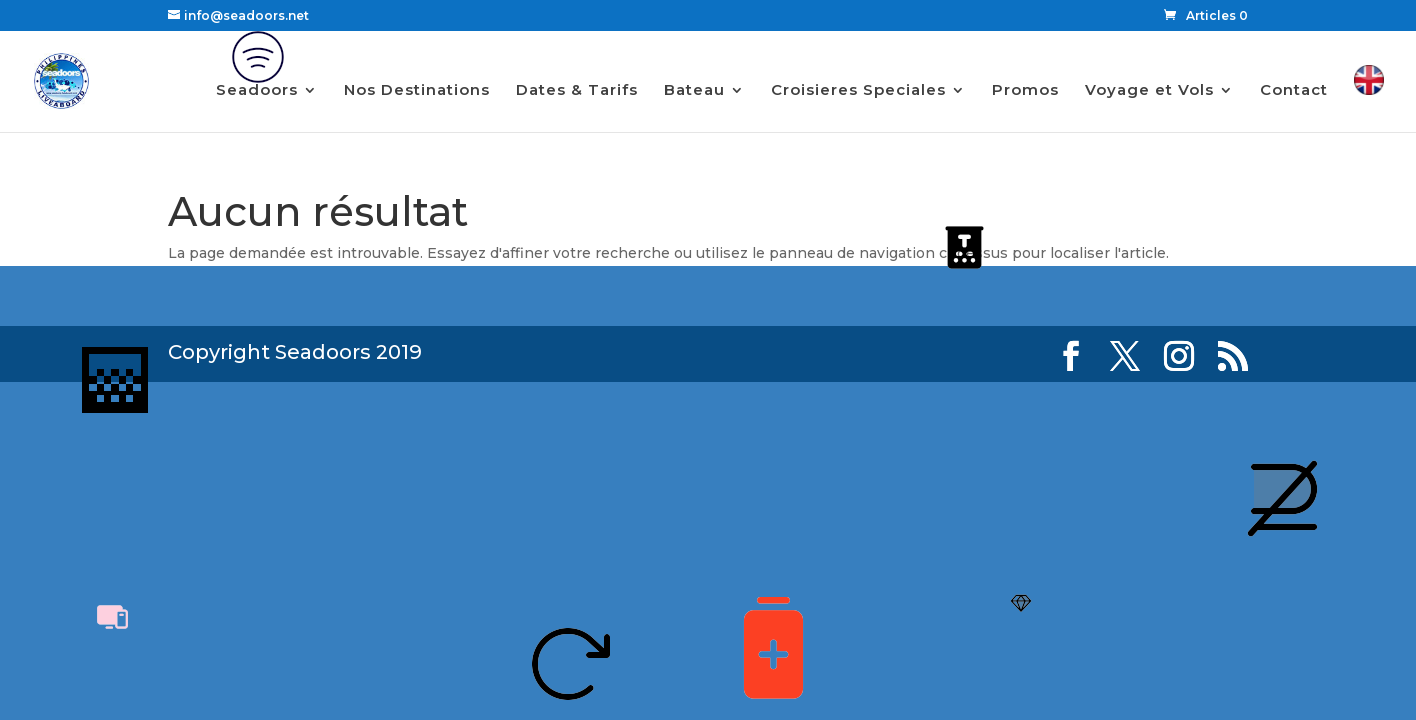 The height and width of the screenshot is (720, 1416). What do you see at coordinates (964, 247) in the screenshot?
I see `view lab results or data table` at bounding box center [964, 247].